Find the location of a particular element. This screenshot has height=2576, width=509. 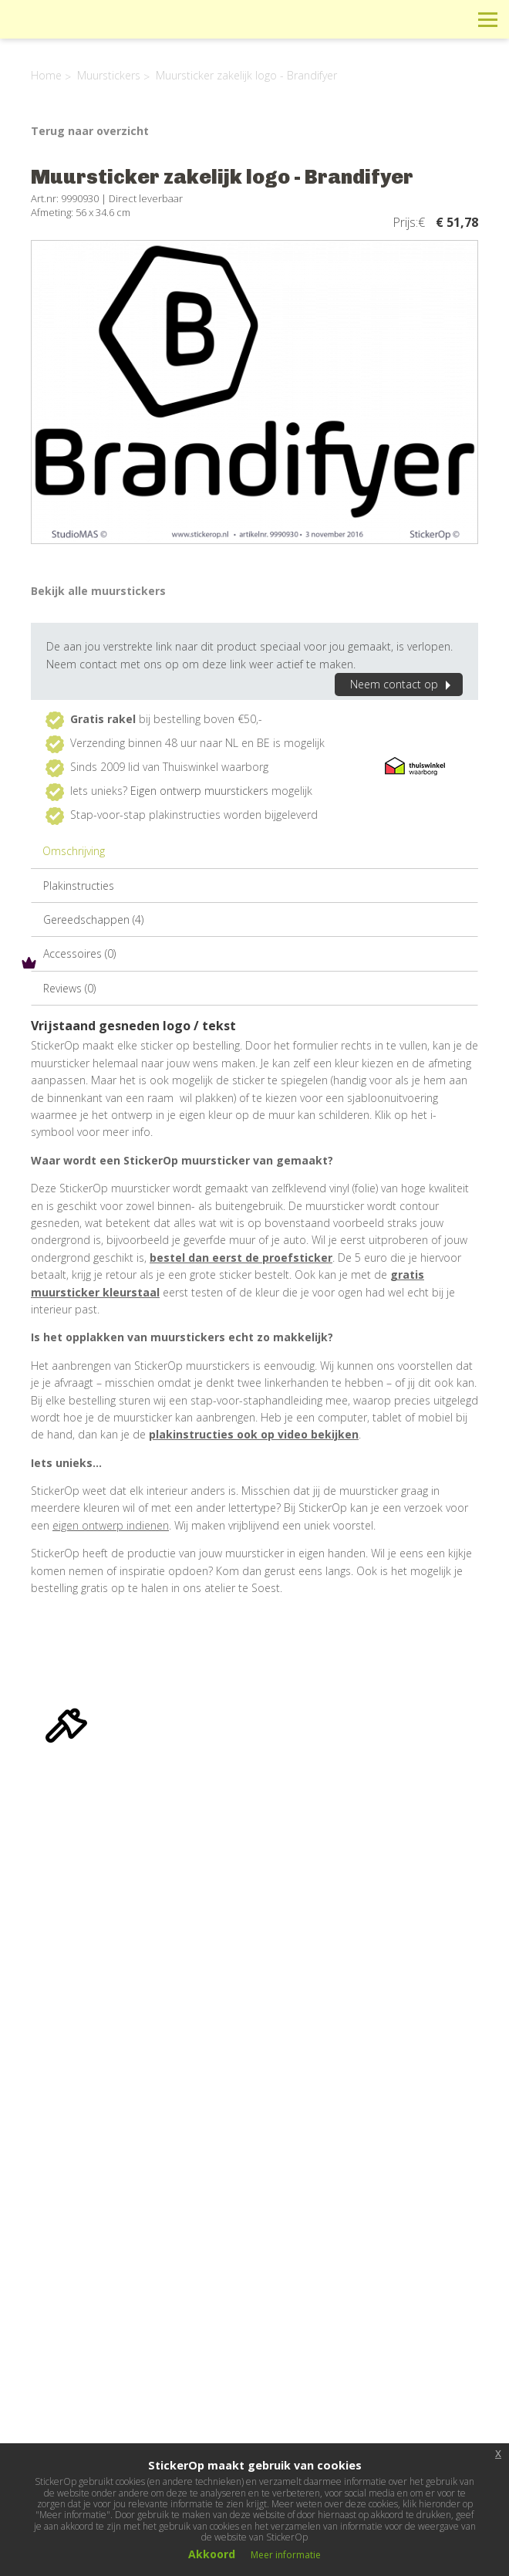

access crafting or building tools is located at coordinates (66, 1727).